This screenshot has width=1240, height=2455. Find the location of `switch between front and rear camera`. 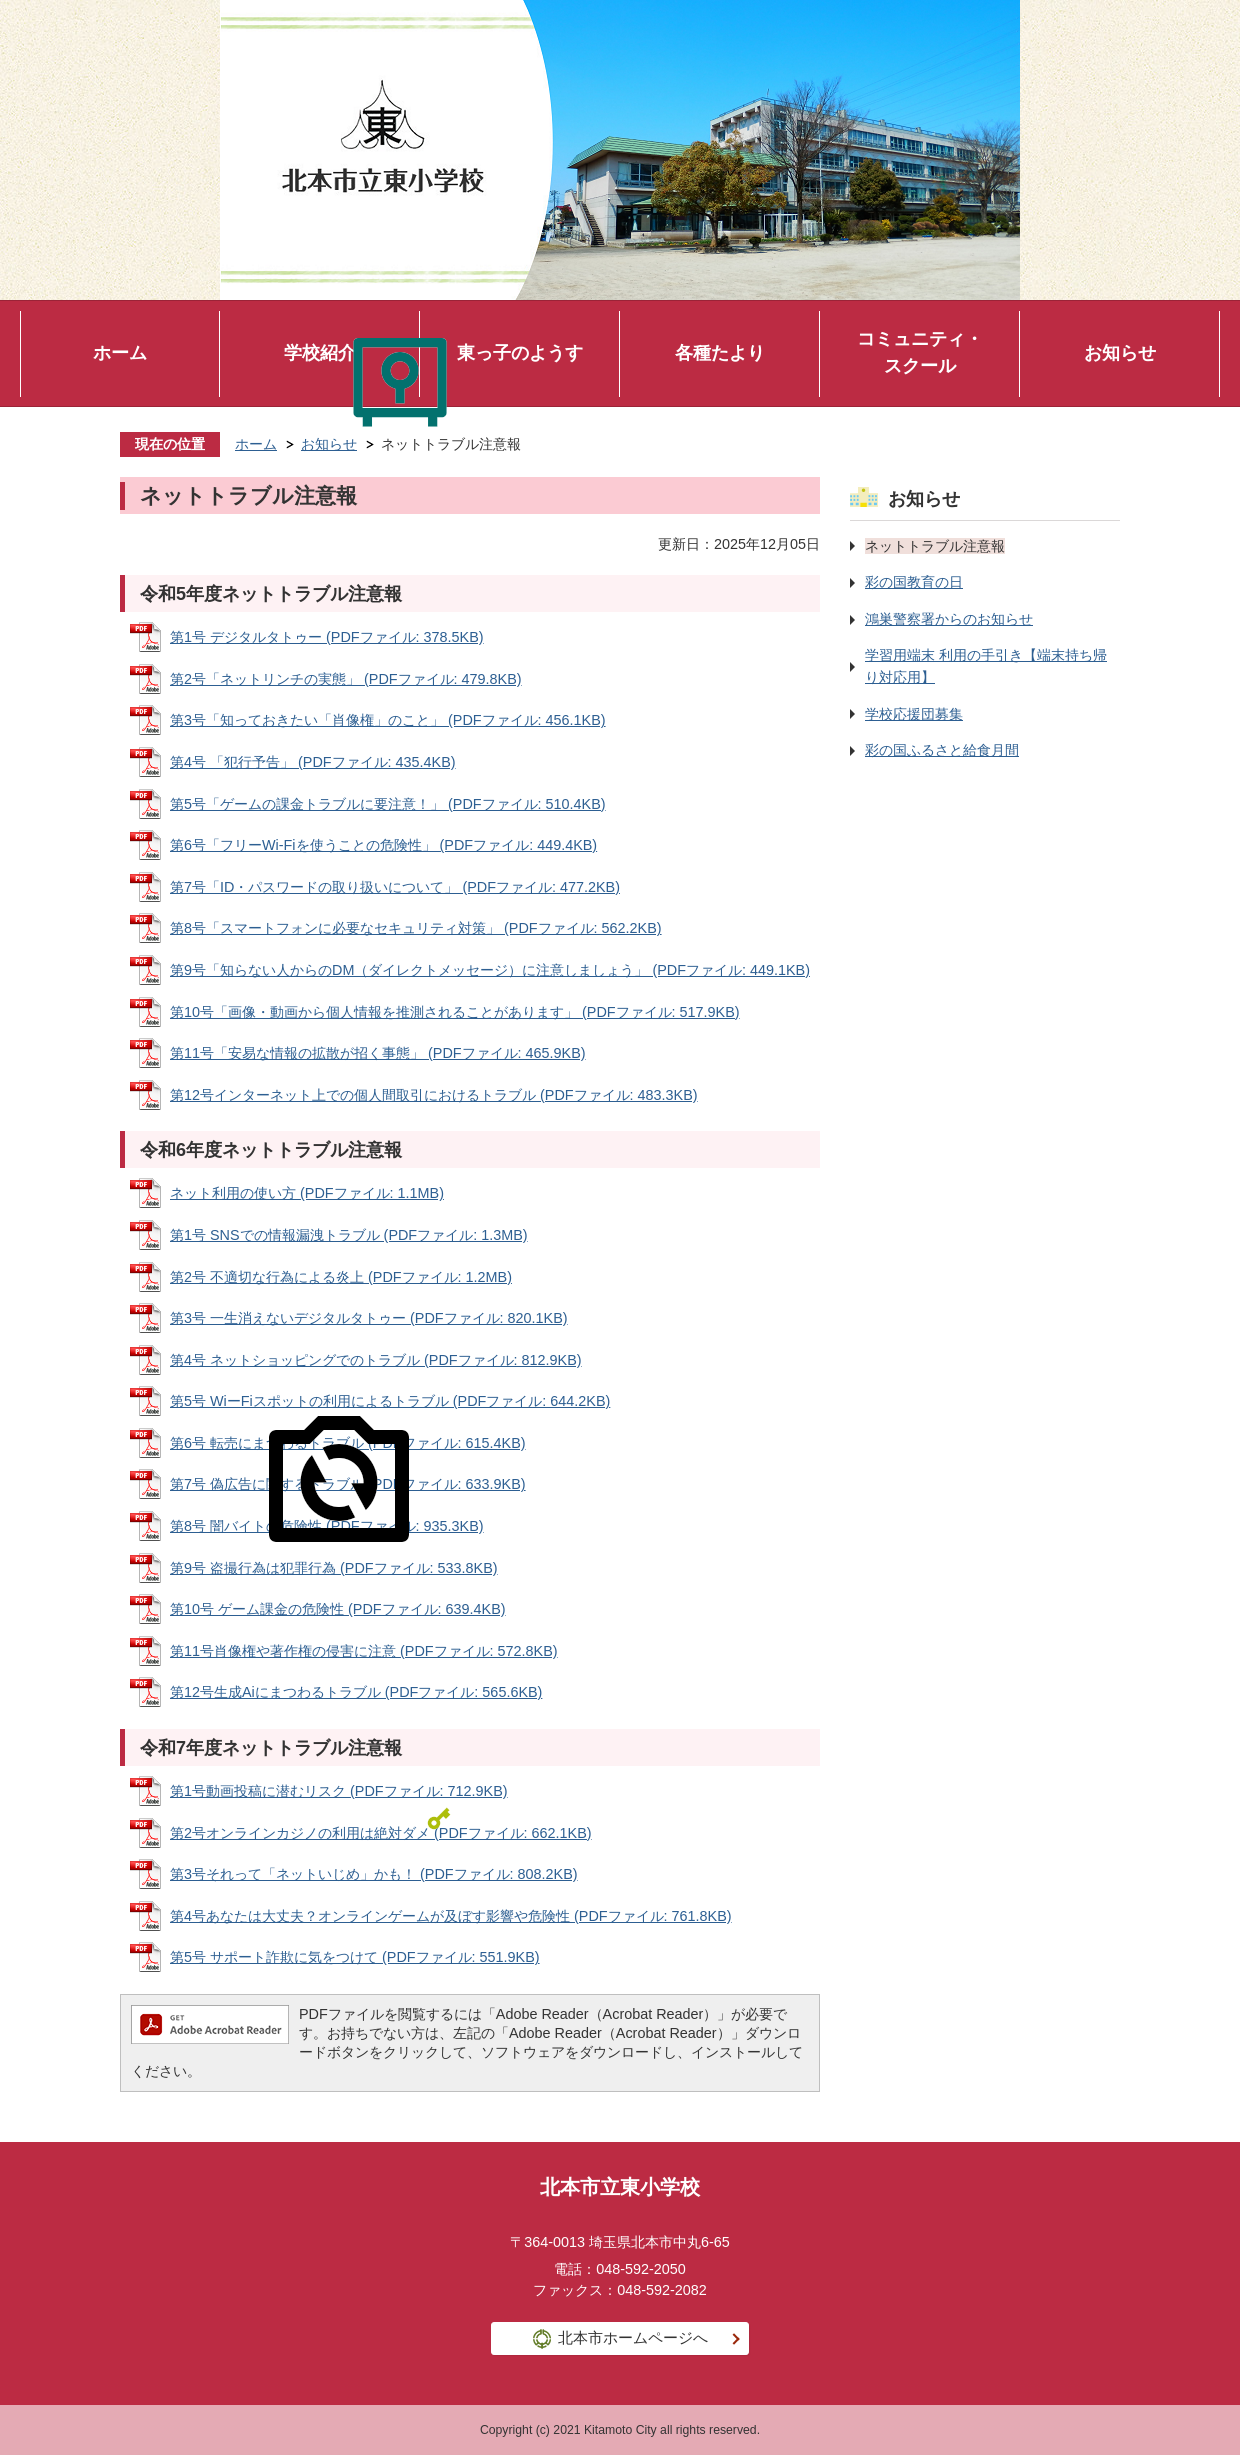

switch between front and rear camera is located at coordinates (339, 1479).